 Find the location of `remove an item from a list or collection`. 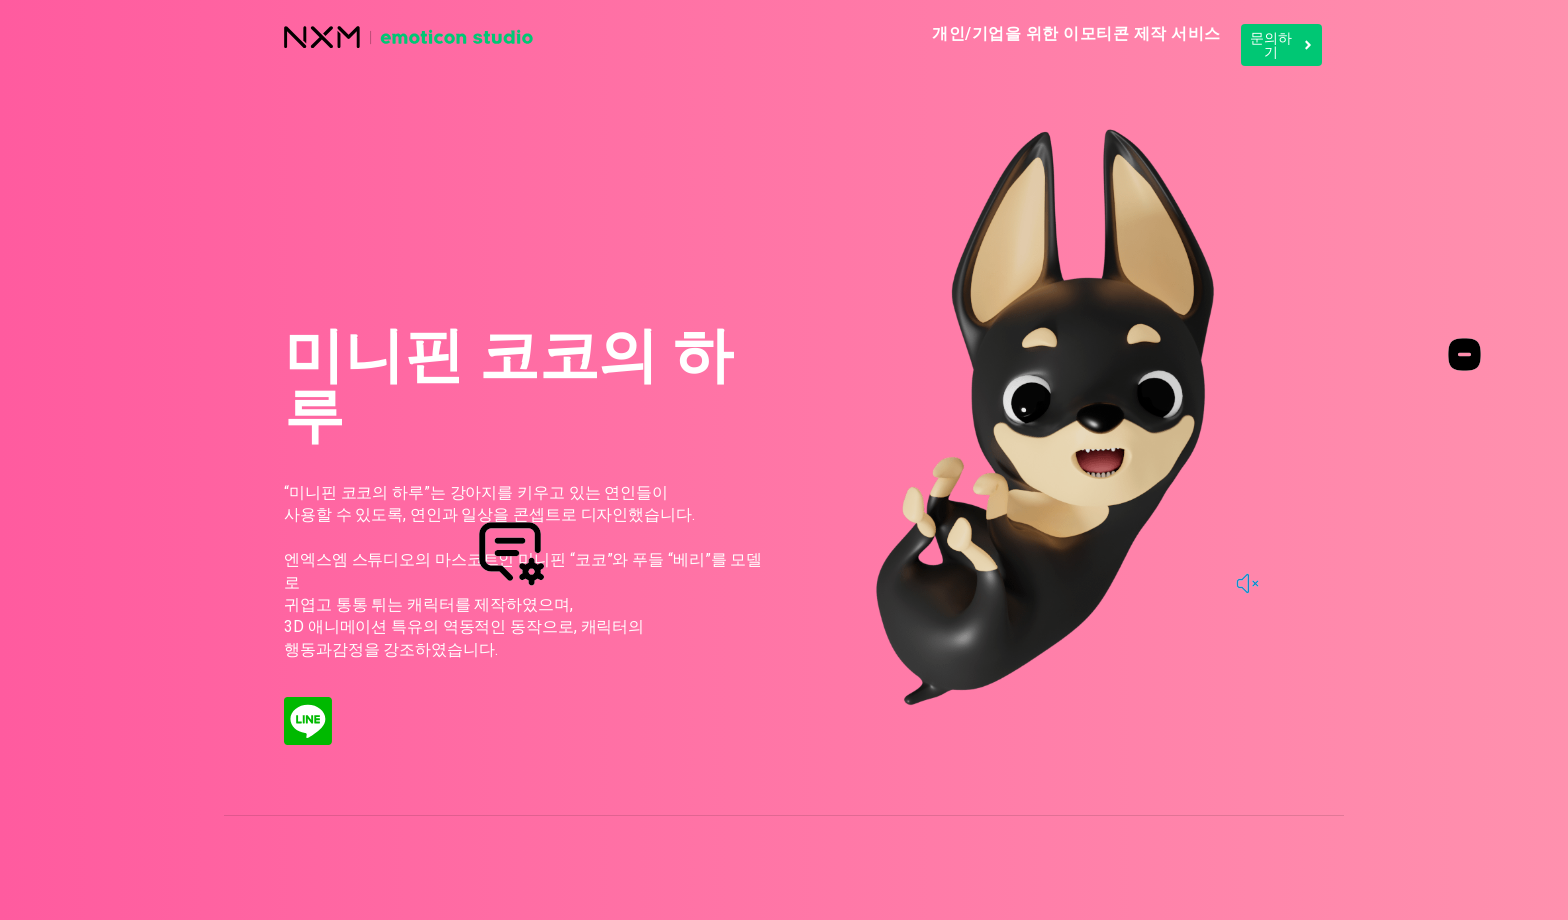

remove an item from a list or collection is located at coordinates (1464, 354).